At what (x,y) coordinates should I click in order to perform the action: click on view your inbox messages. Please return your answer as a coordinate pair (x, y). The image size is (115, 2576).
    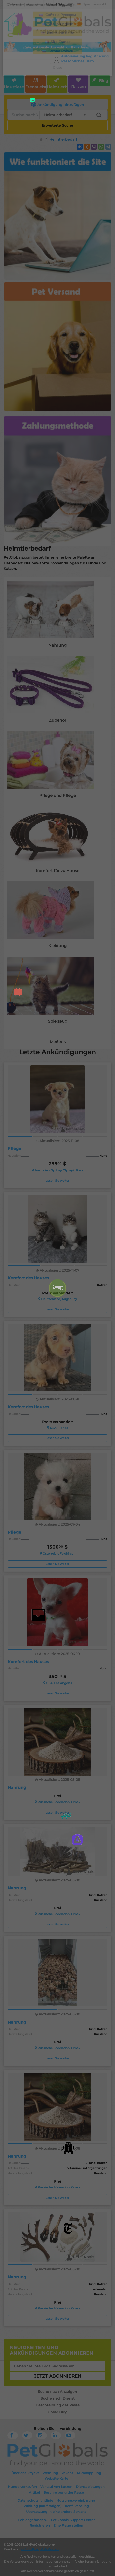
    Looking at the image, I should click on (38, 1615).